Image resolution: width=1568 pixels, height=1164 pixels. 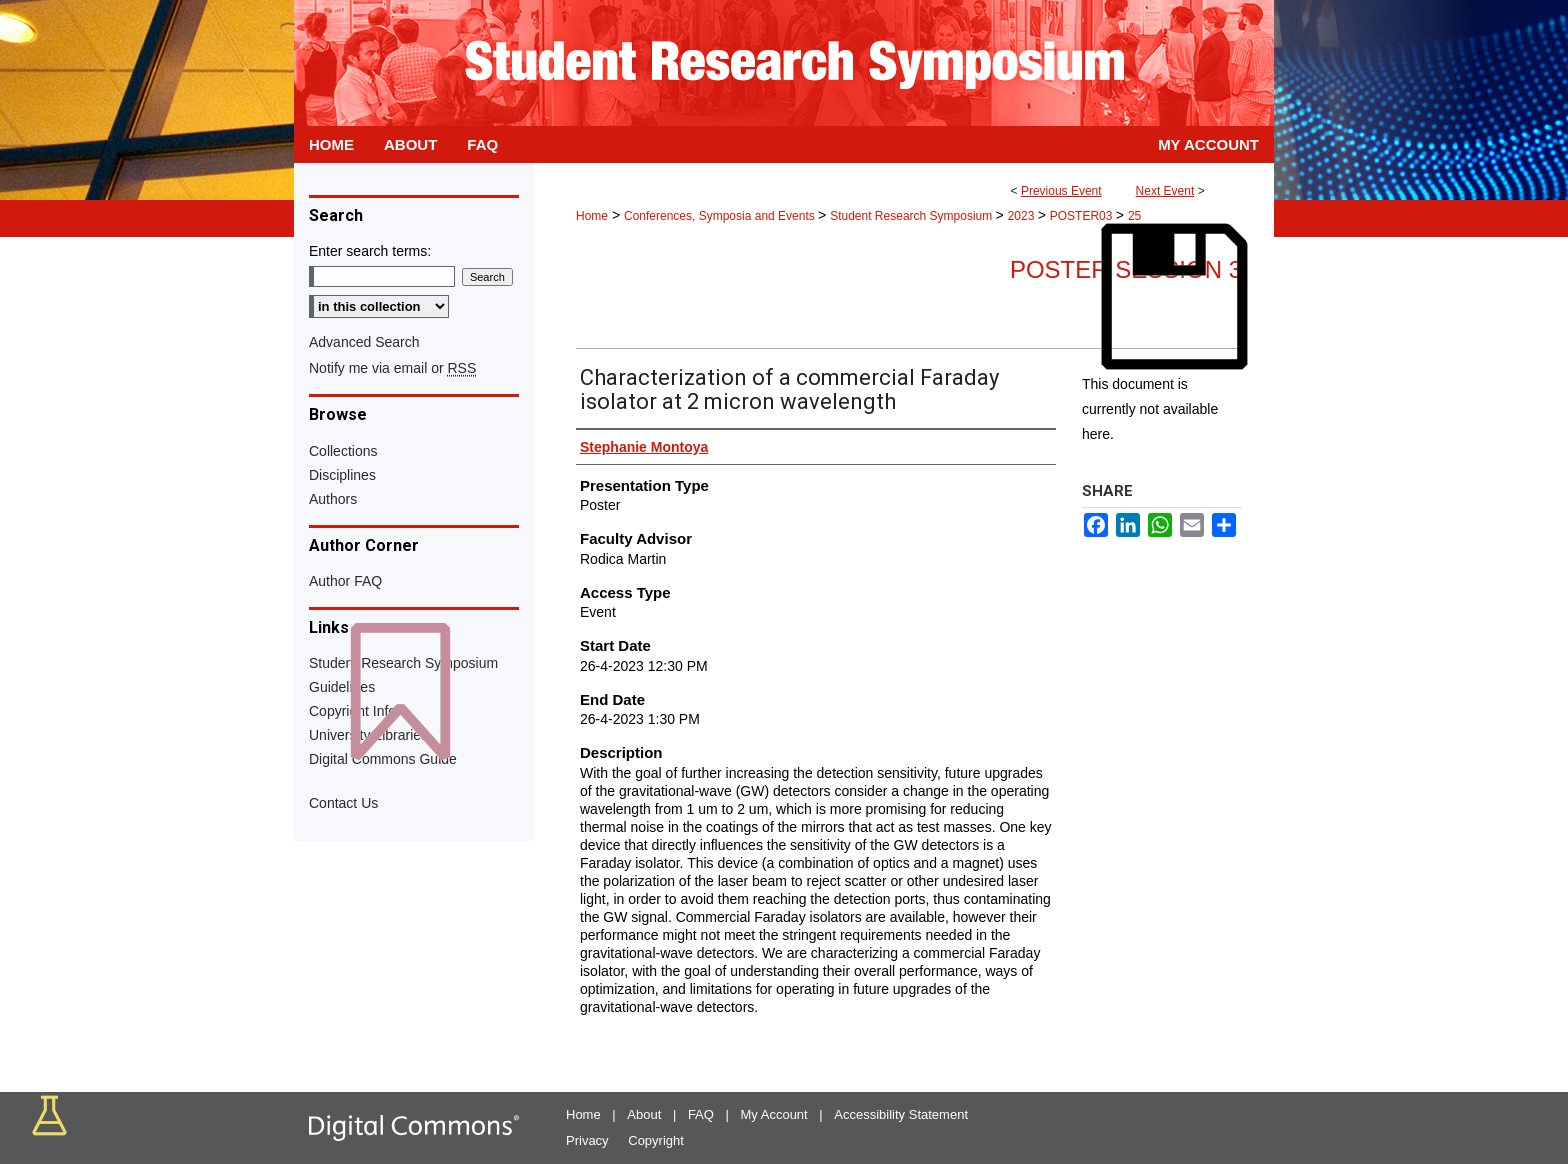 I want to click on access experimental or beta features, so click(x=49, y=1115).